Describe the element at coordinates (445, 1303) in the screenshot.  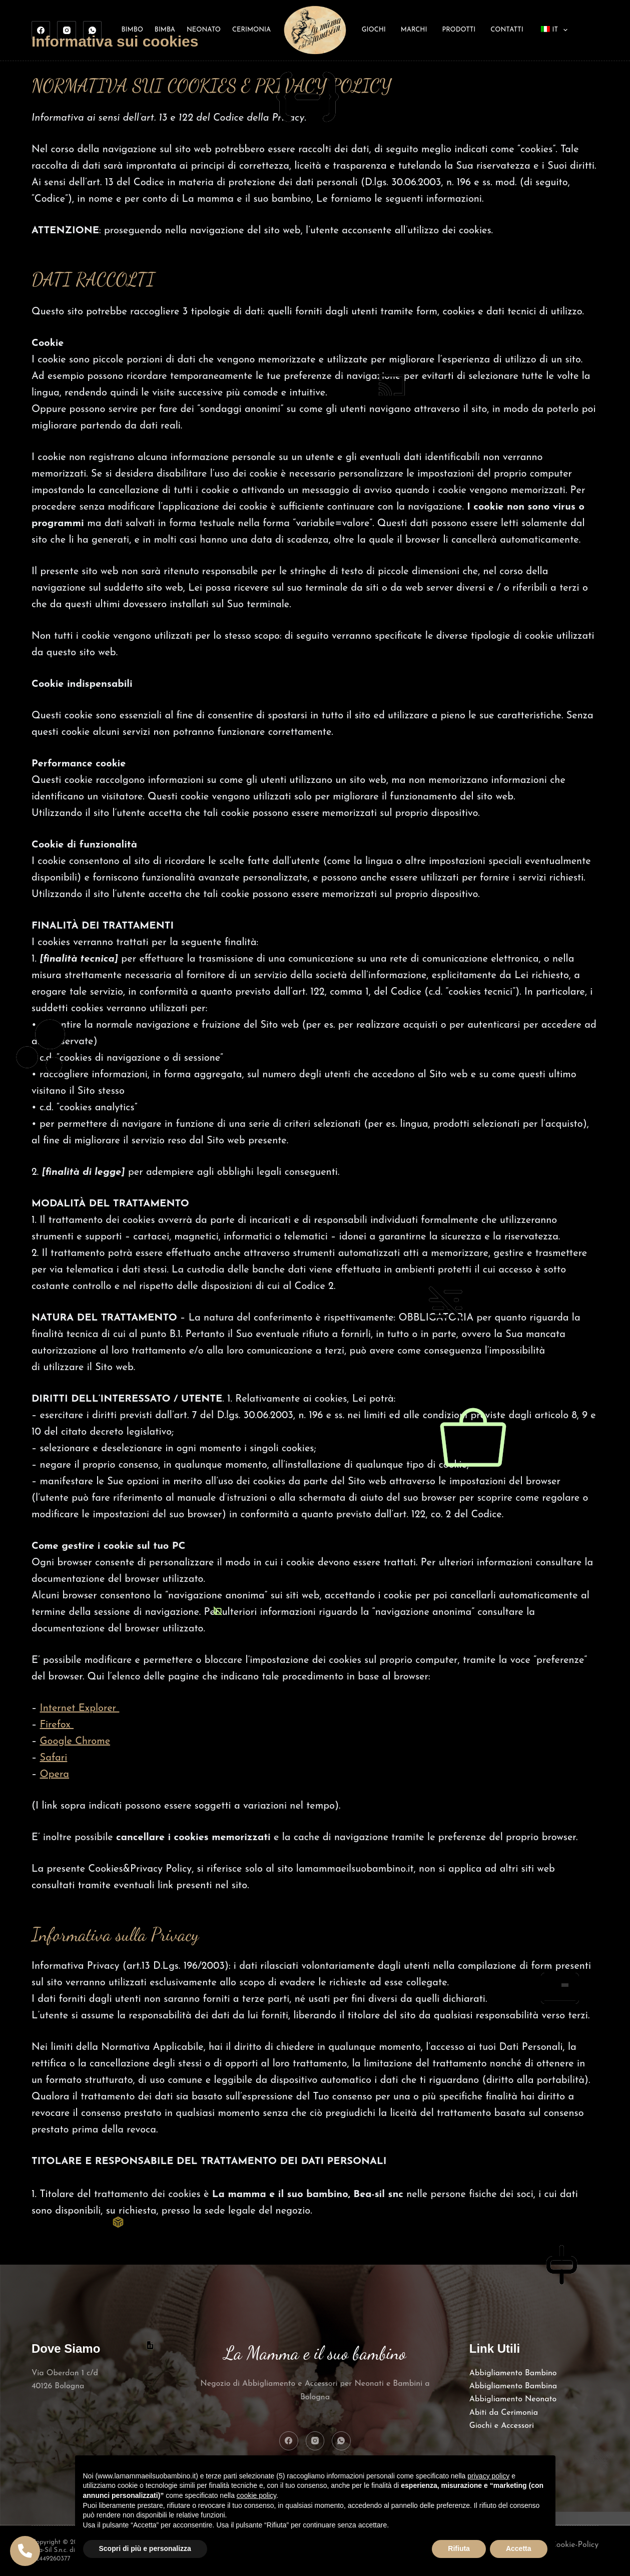
I see `disable mist or fog effect` at that location.